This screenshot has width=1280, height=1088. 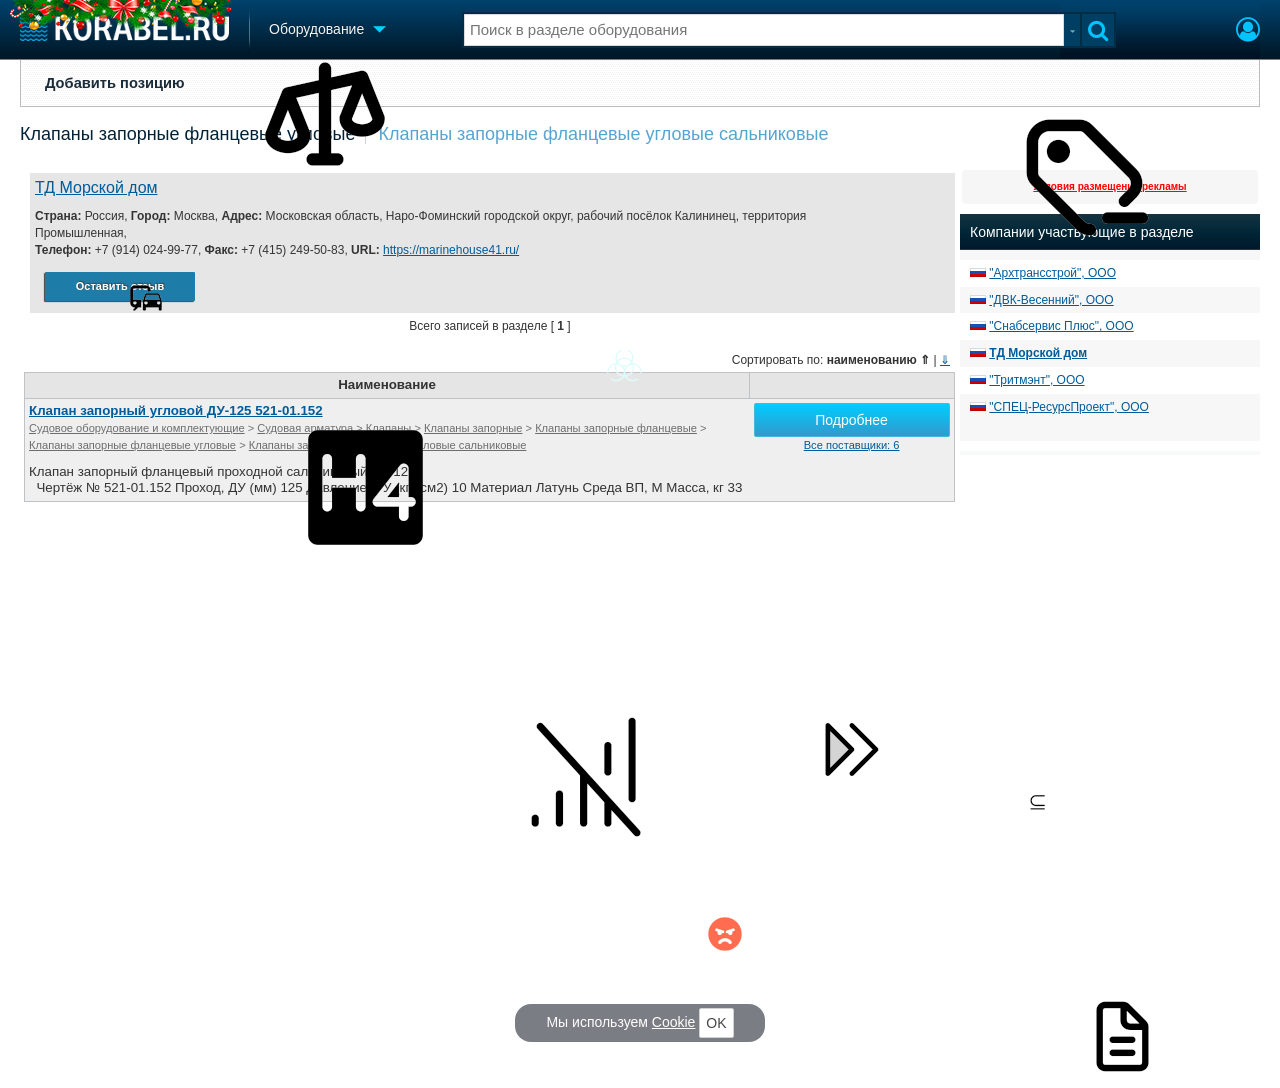 I want to click on view commute options and routes, so click(x=146, y=298).